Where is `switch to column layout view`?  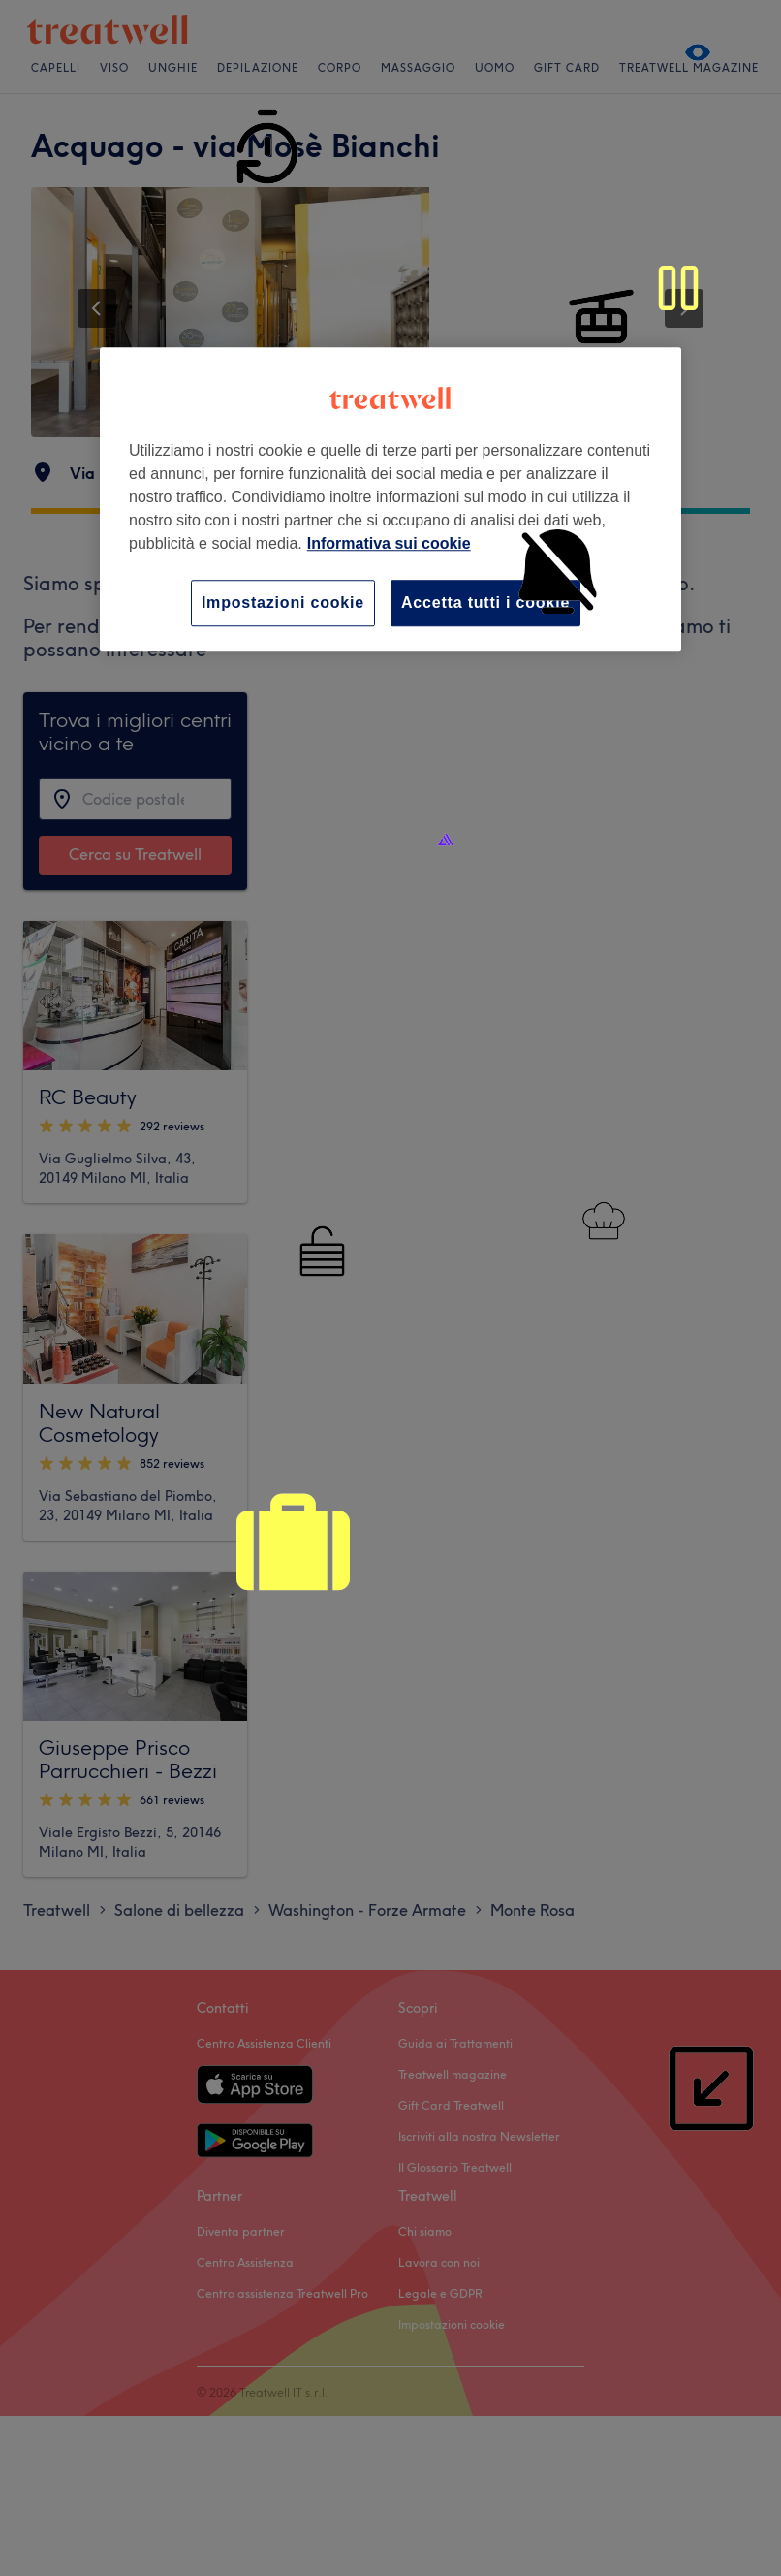
switch to column layout view is located at coordinates (678, 288).